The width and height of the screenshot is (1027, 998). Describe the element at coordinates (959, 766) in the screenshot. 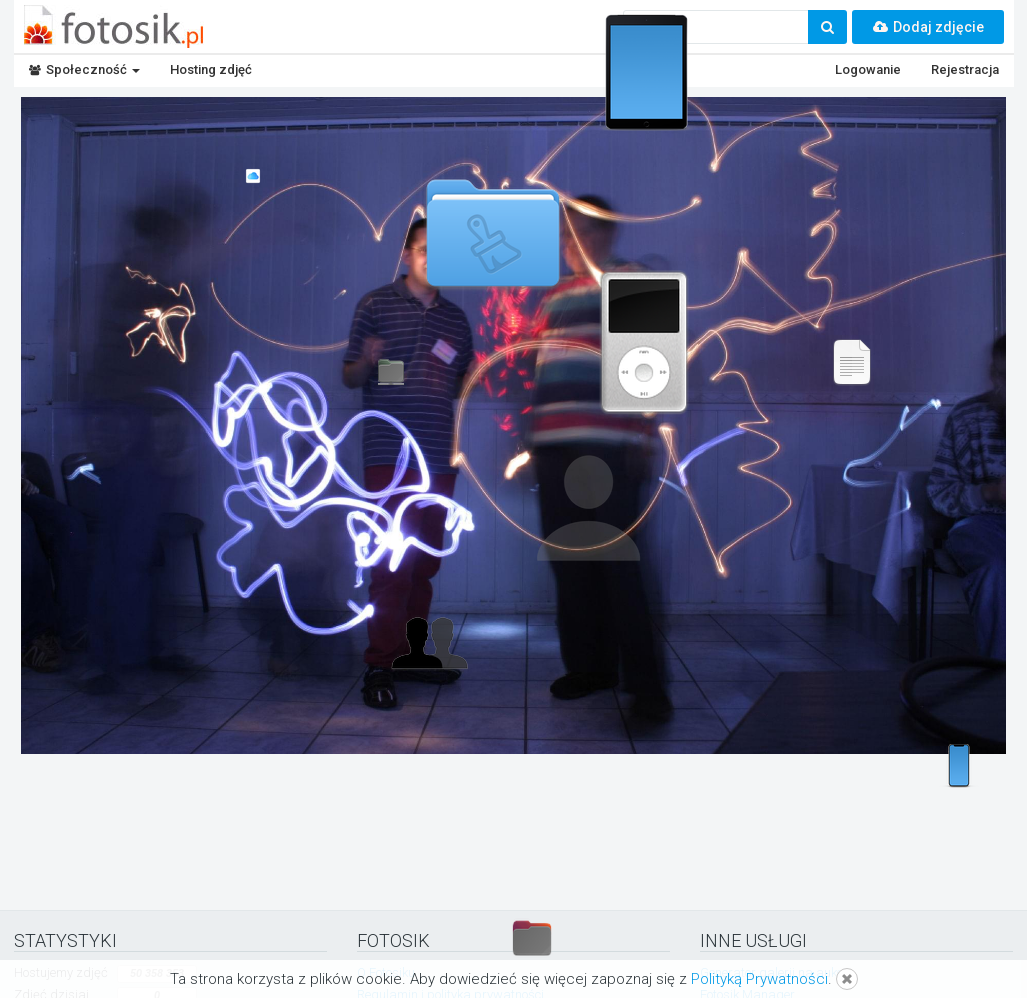

I see `view connected iPhone device` at that location.